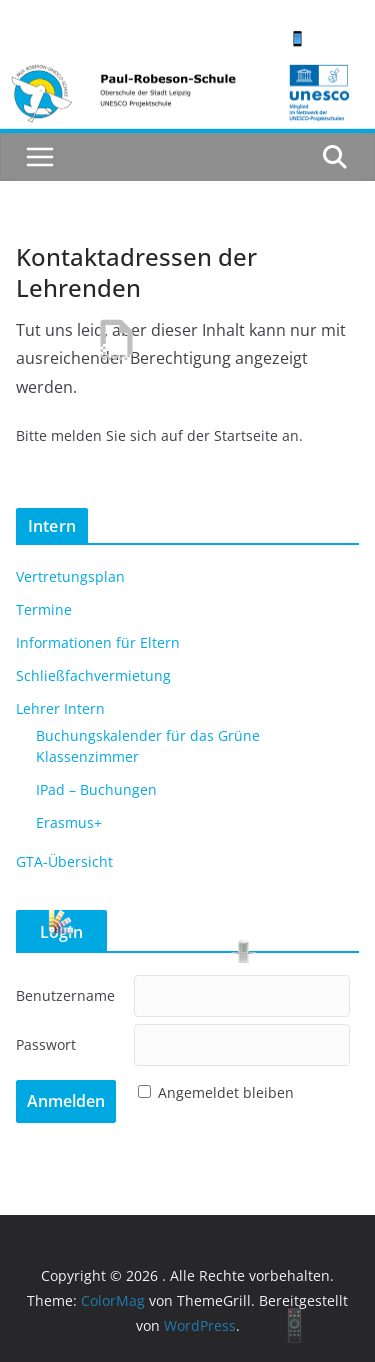  I want to click on access network server settings, so click(243, 951).